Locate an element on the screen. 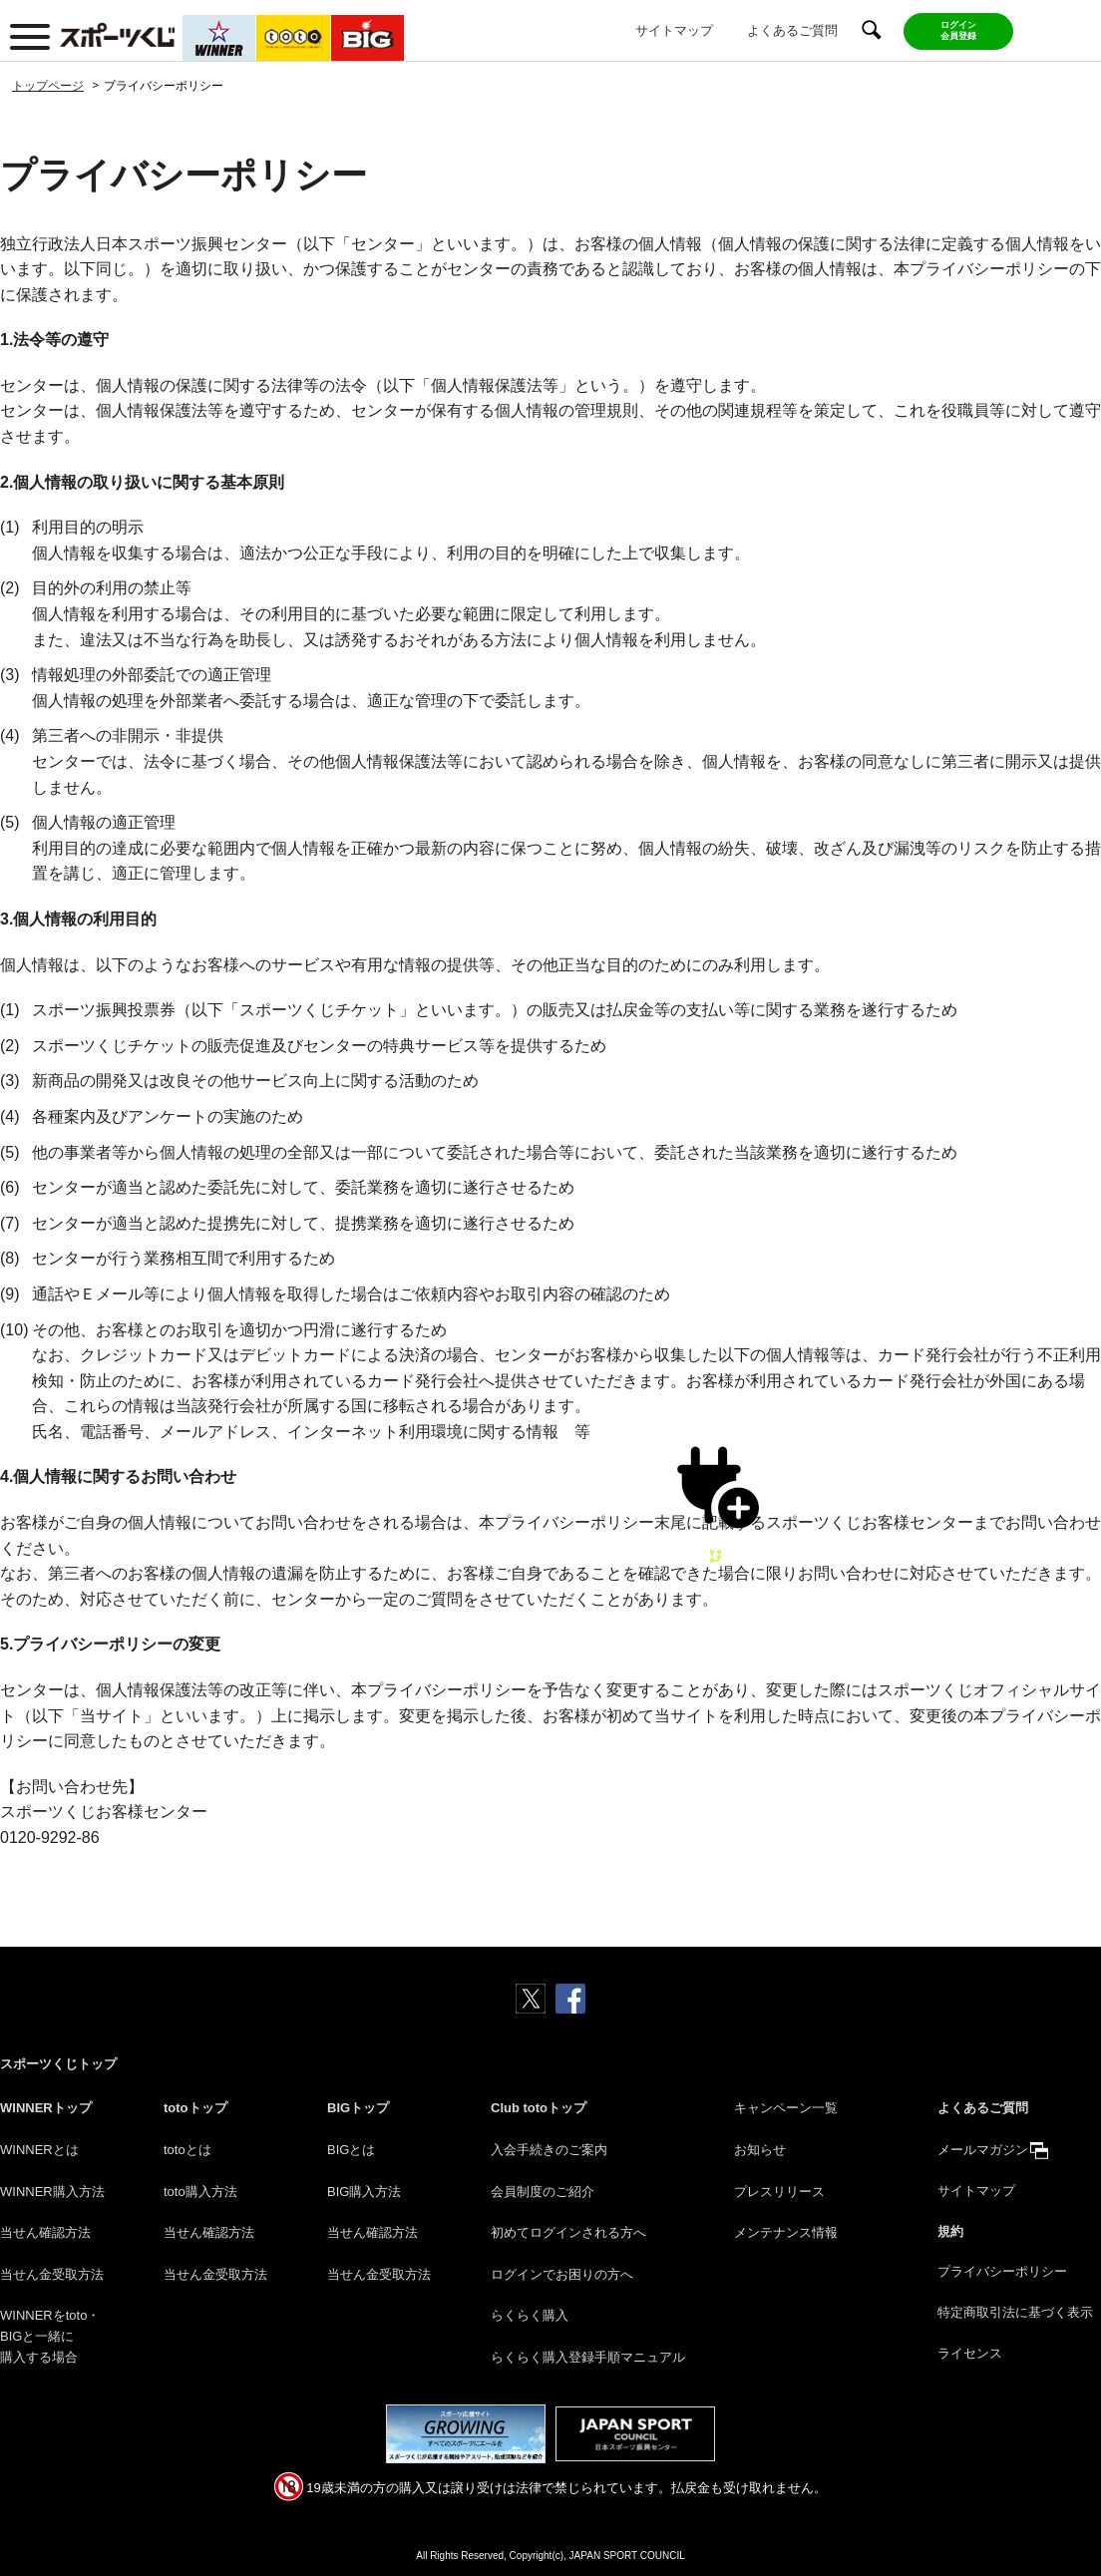 The width and height of the screenshot is (1101, 2576). add a new power connection or device is located at coordinates (713, 1487).